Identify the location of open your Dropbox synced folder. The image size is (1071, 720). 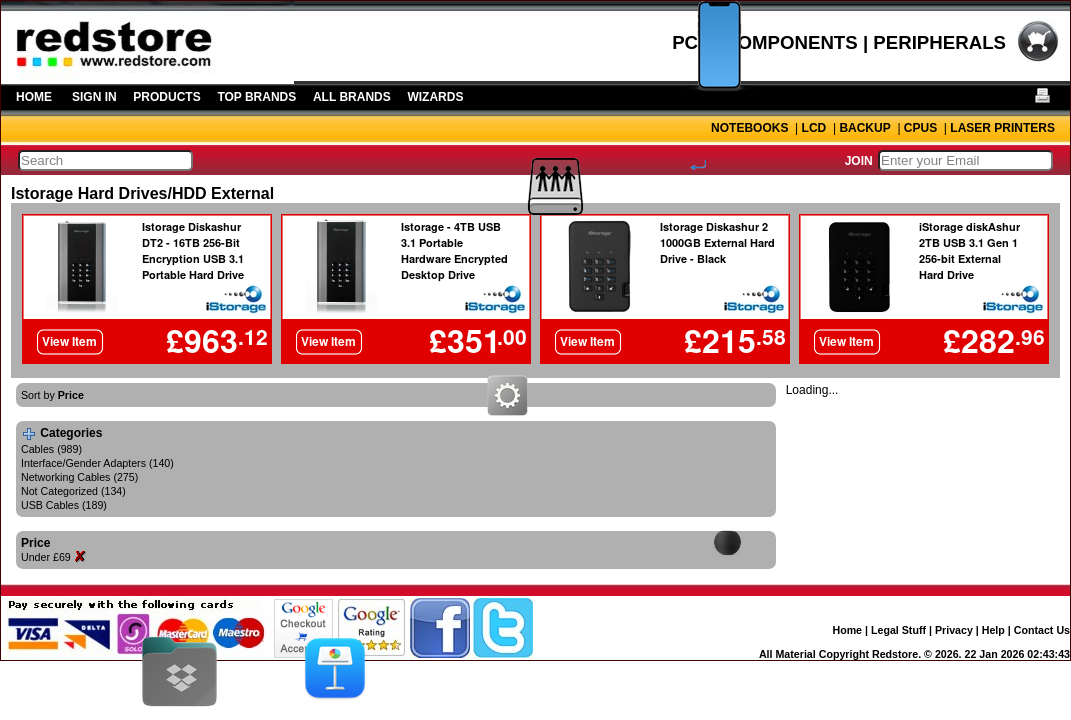
(179, 671).